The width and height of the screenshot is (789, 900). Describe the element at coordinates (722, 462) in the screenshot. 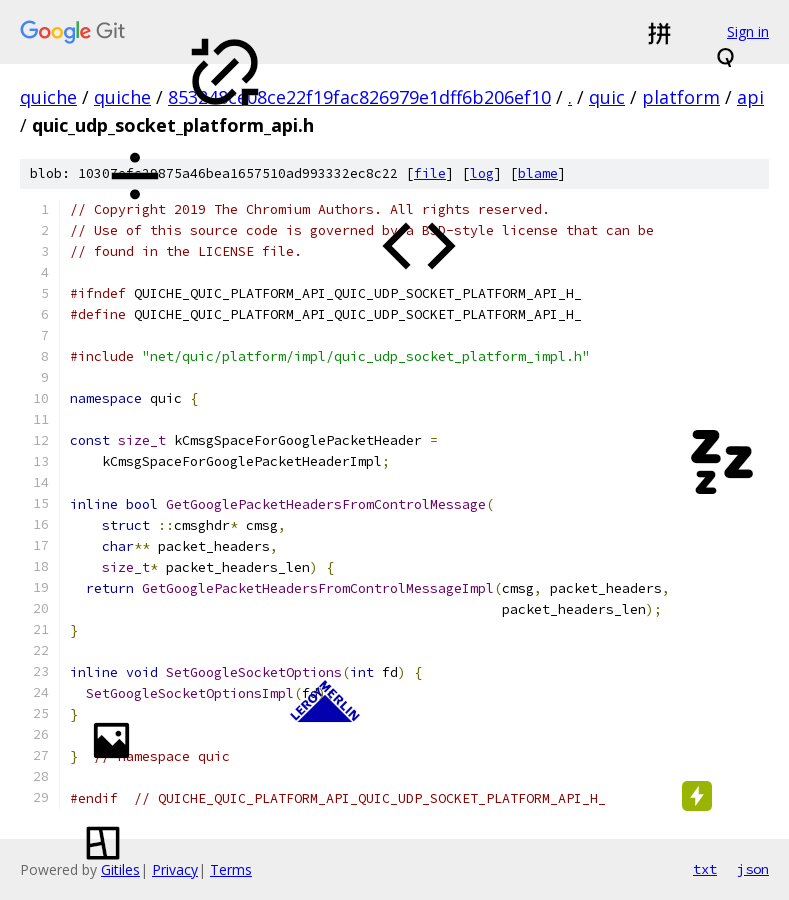

I see `LazyVim neovim configuration logo` at that location.